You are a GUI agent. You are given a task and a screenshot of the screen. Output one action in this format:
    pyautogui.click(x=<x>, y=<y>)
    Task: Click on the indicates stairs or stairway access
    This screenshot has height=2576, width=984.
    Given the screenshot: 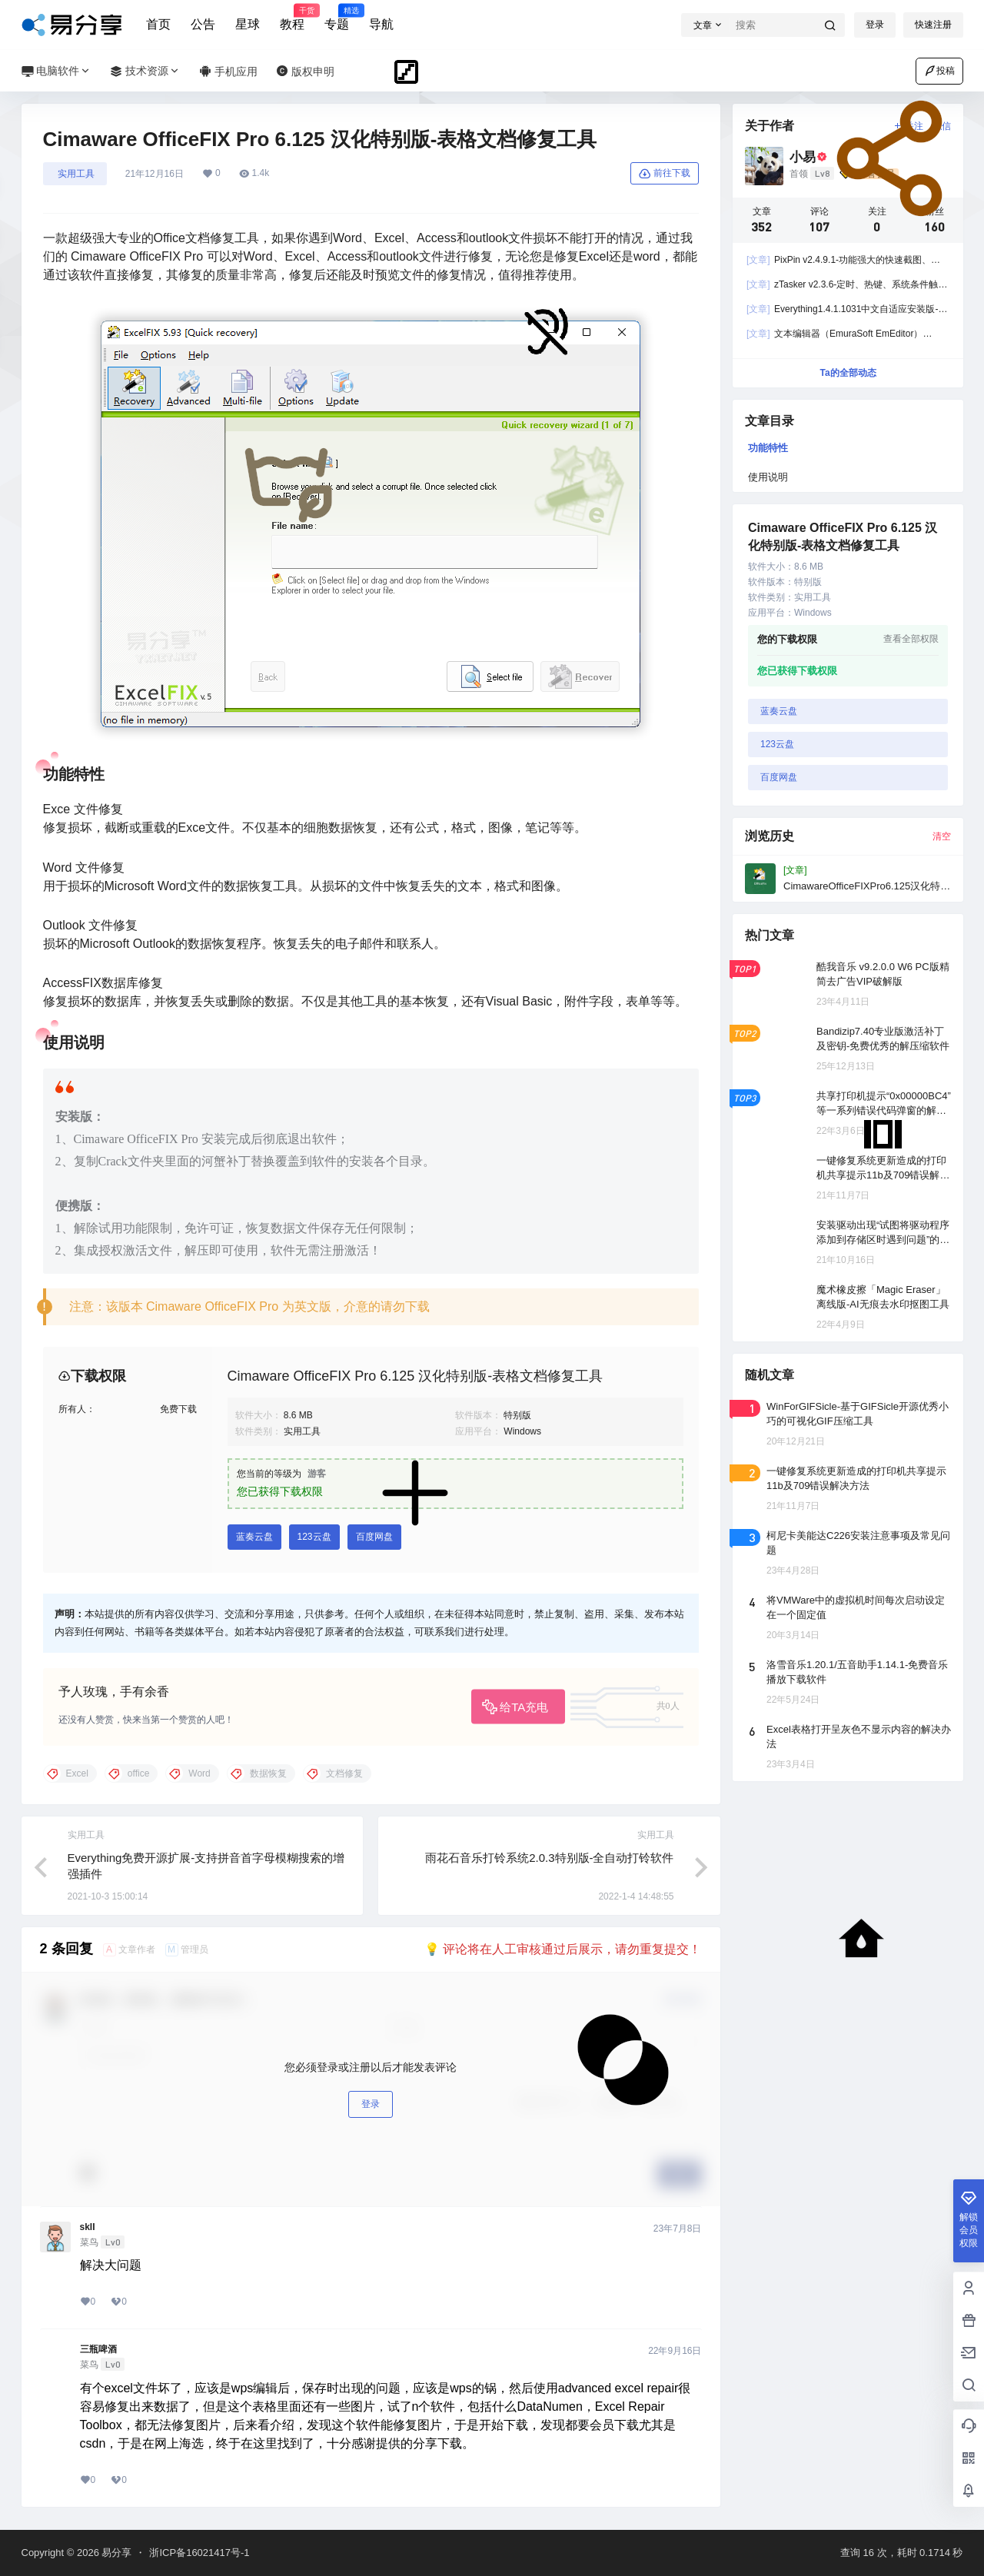 What is the action you would take?
    pyautogui.click(x=406, y=71)
    